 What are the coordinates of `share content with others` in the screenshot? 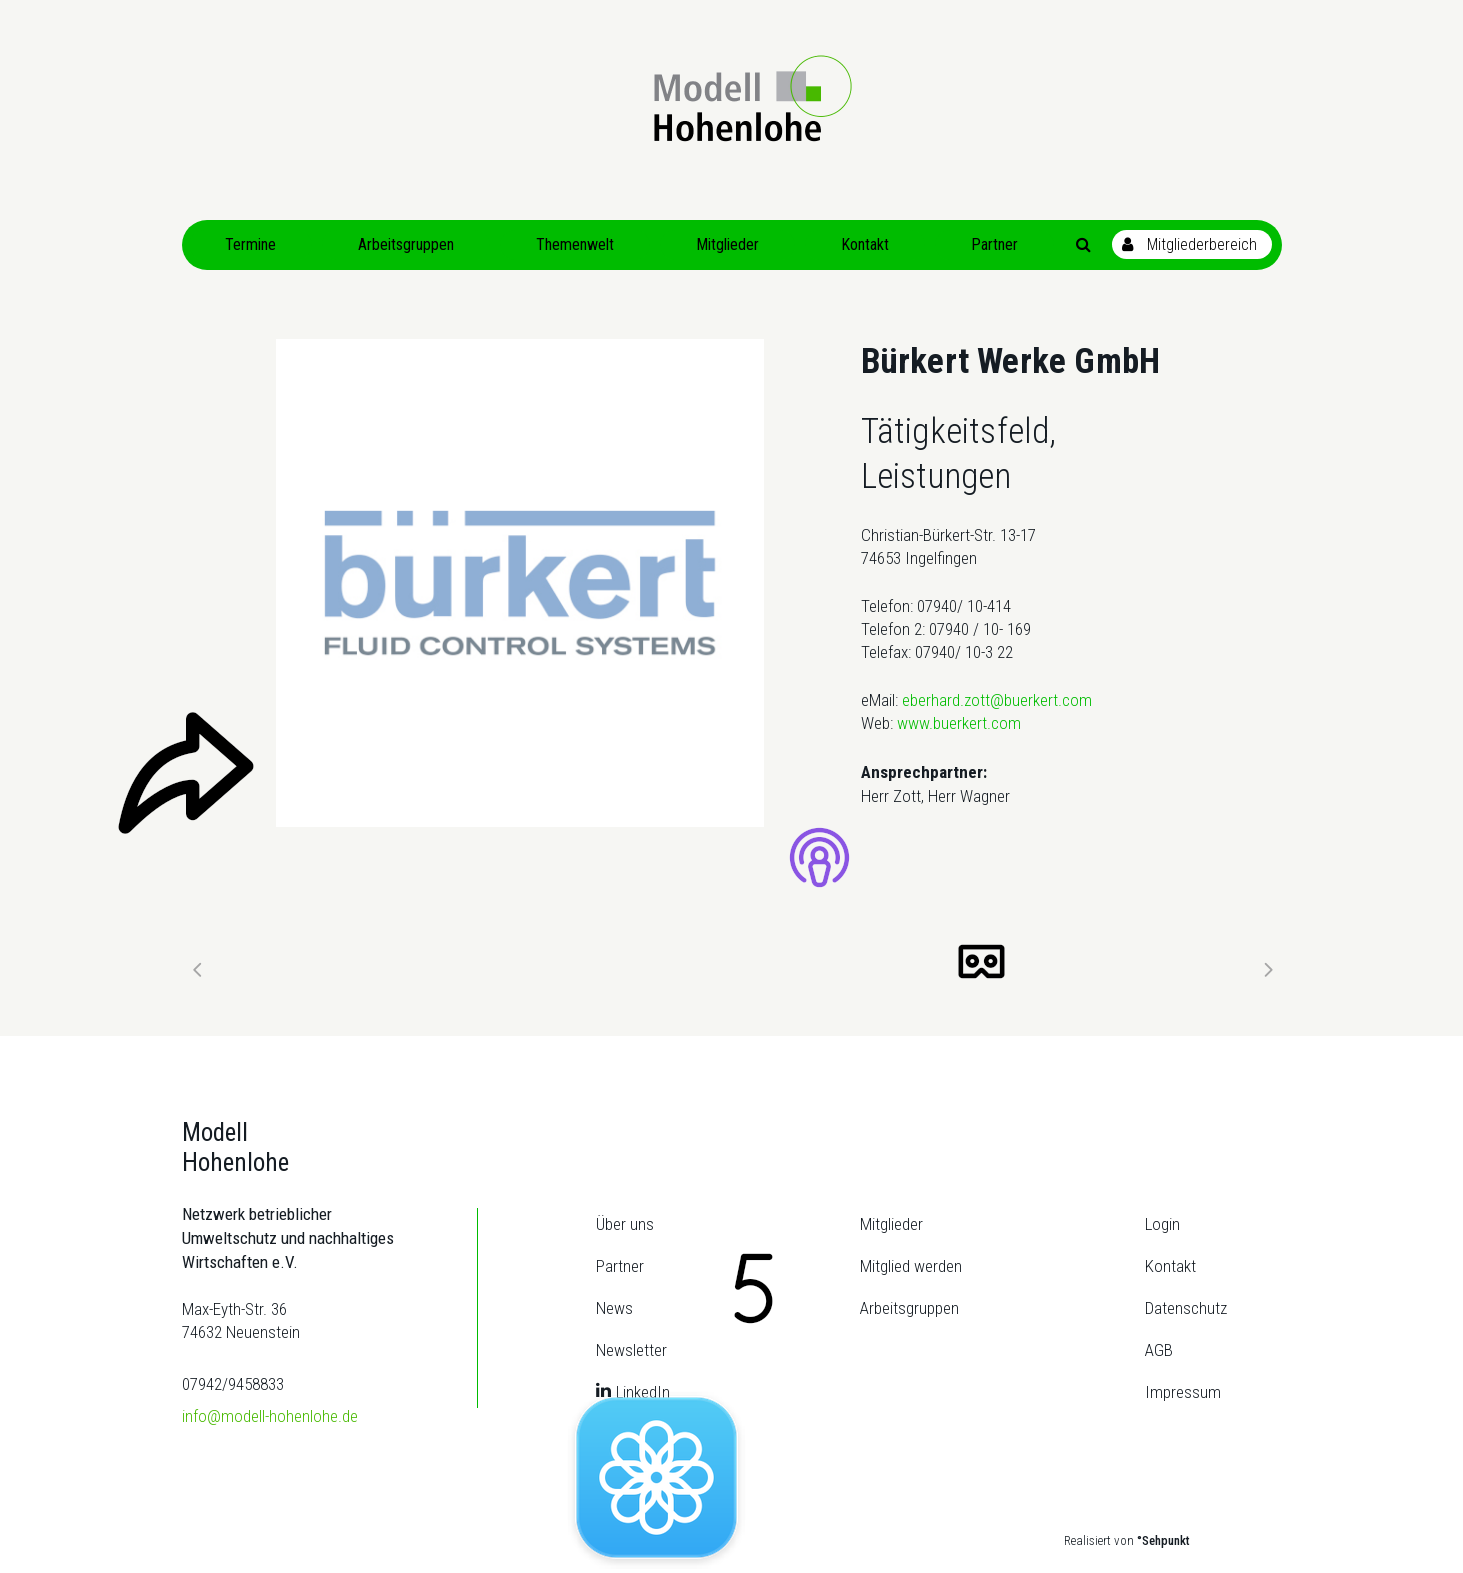 It's located at (186, 773).